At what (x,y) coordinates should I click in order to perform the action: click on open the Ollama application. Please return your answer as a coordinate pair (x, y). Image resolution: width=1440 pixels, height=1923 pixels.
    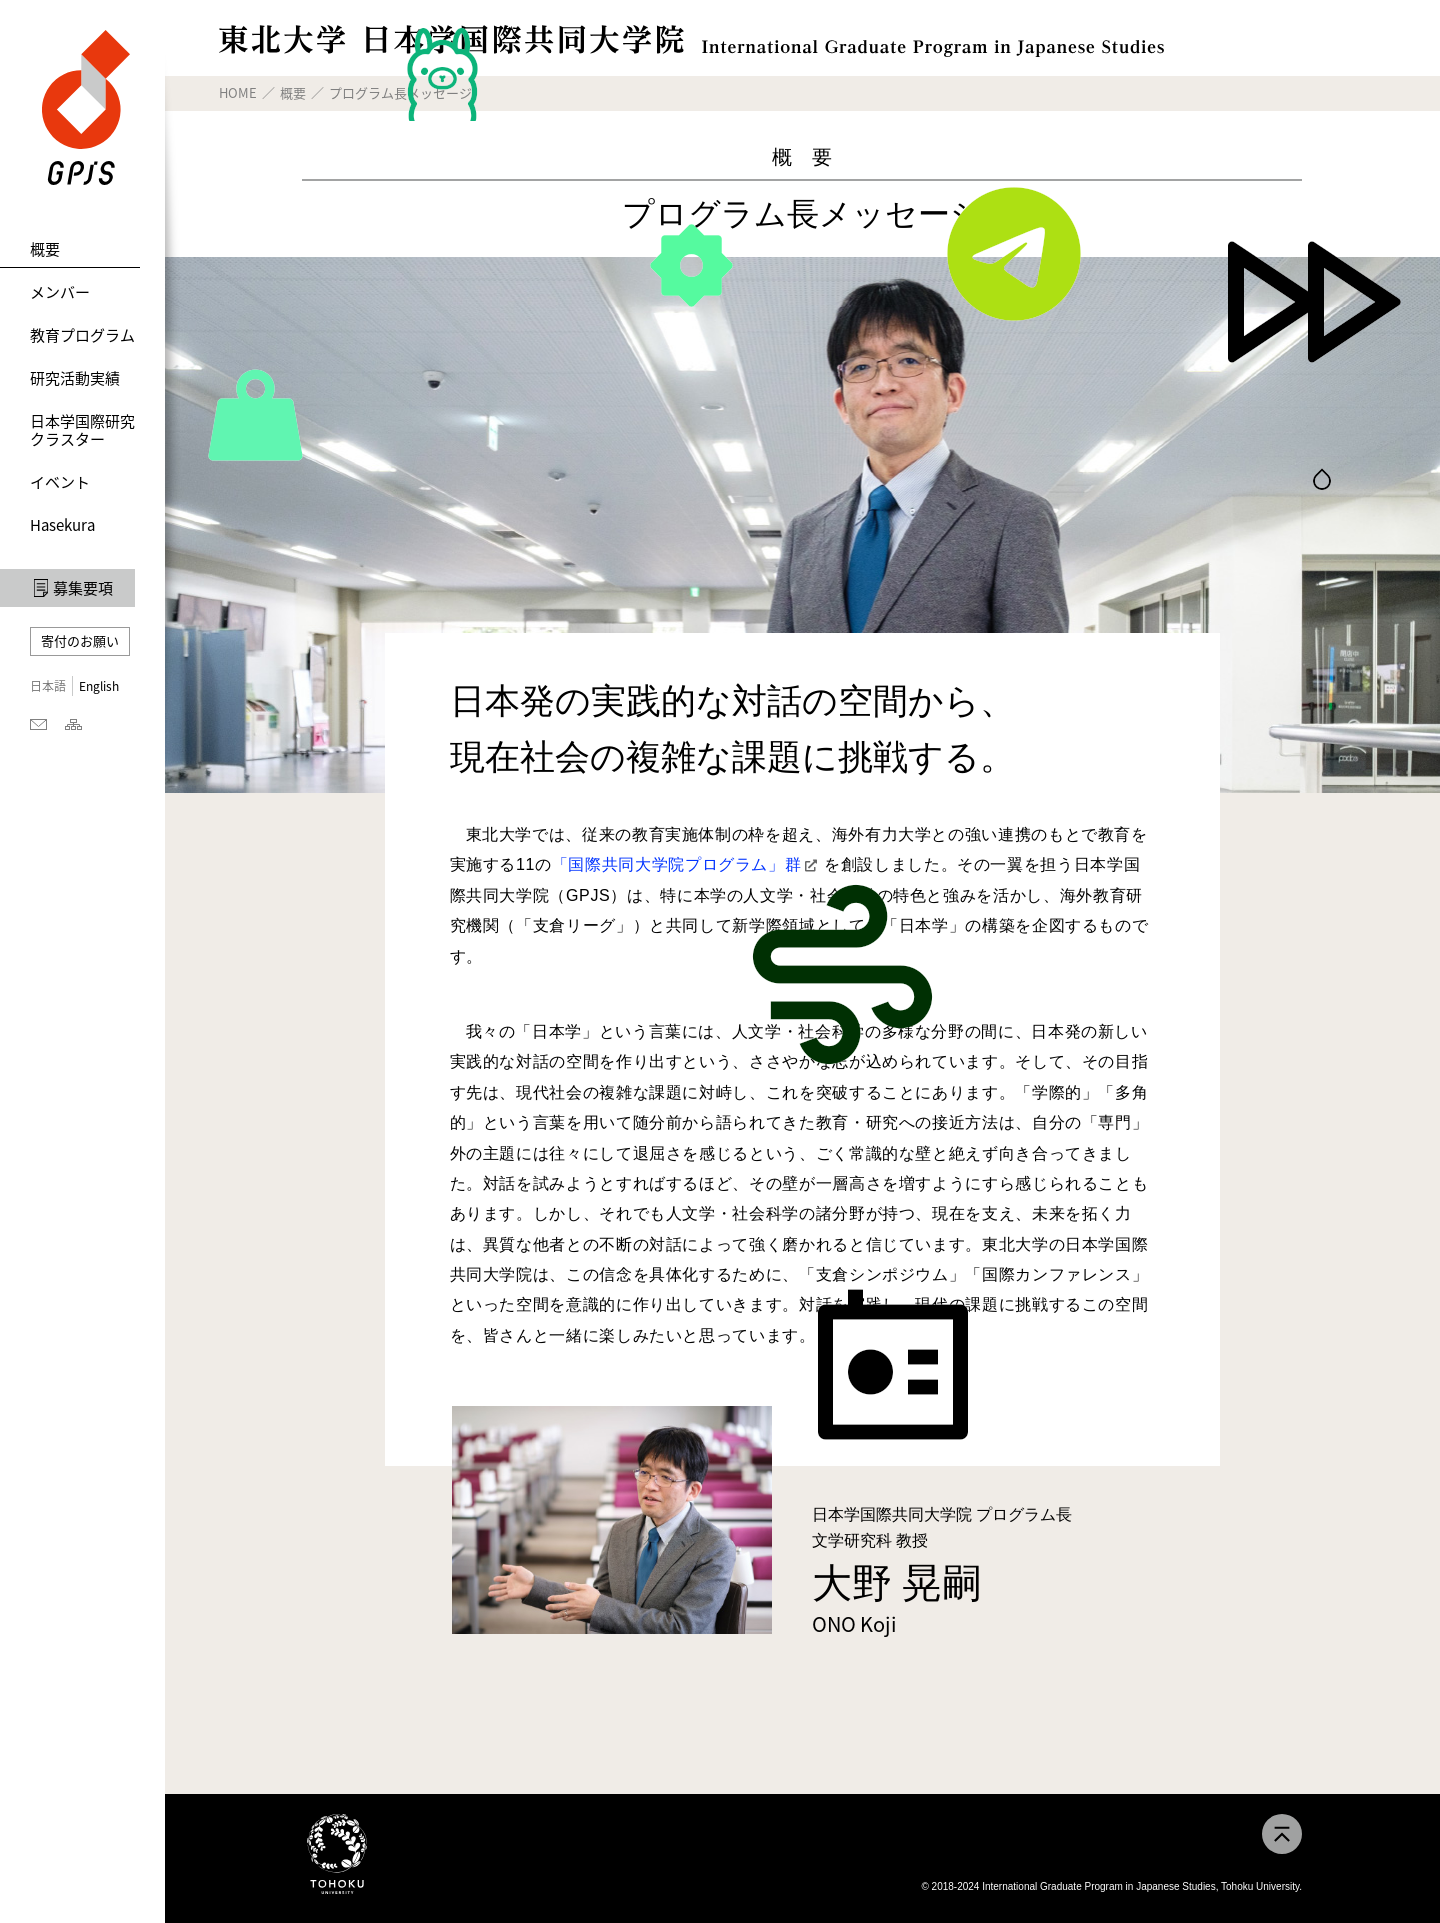
    Looking at the image, I should click on (442, 74).